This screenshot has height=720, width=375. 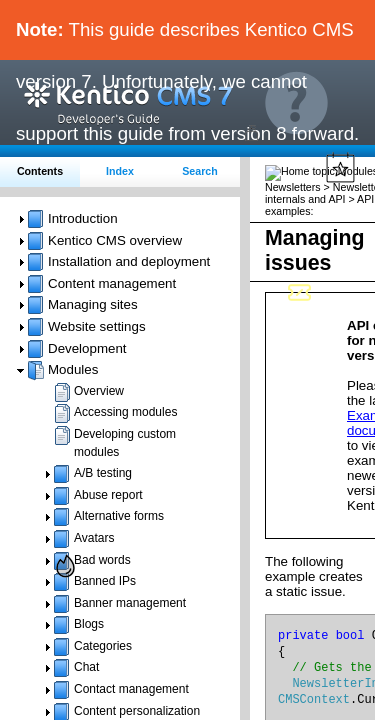 What do you see at coordinates (251, 133) in the screenshot?
I see `access hand washing or hygiene instructions` at bounding box center [251, 133].